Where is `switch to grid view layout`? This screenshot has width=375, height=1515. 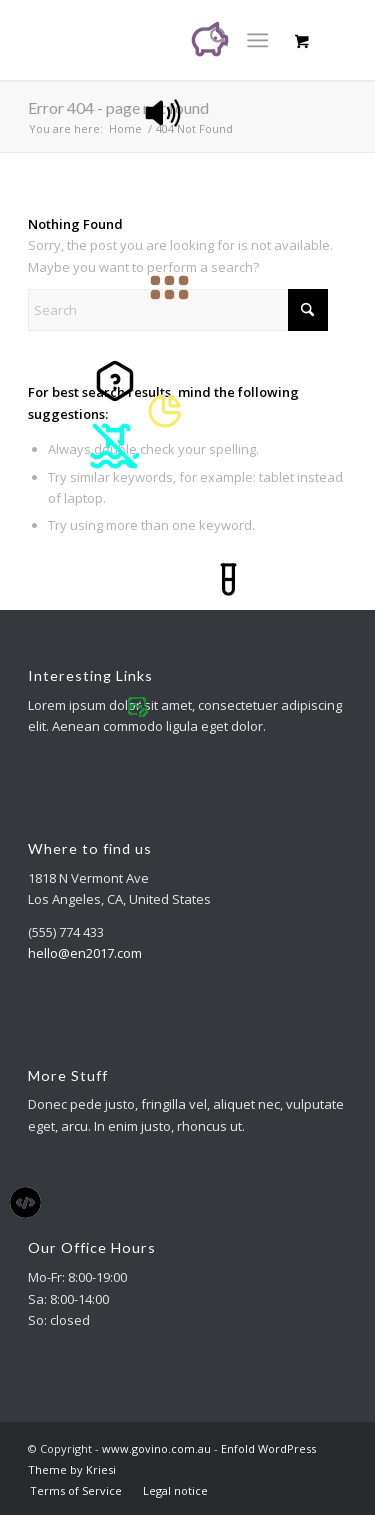
switch to grid view layout is located at coordinates (169, 287).